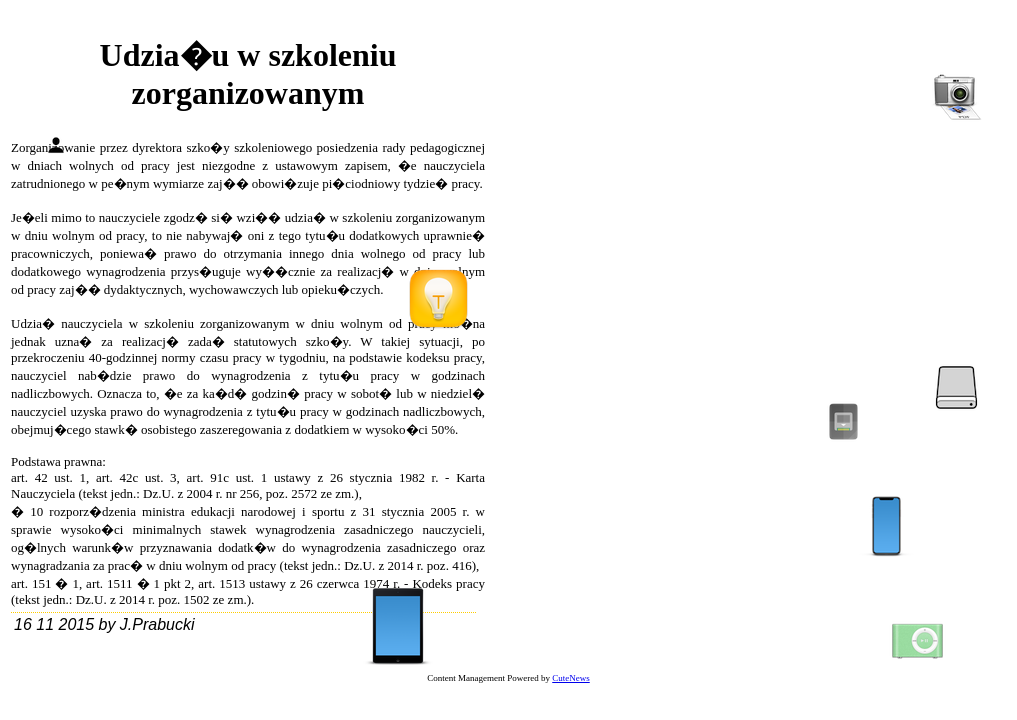  I want to click on view user profile, so click(56, 145).